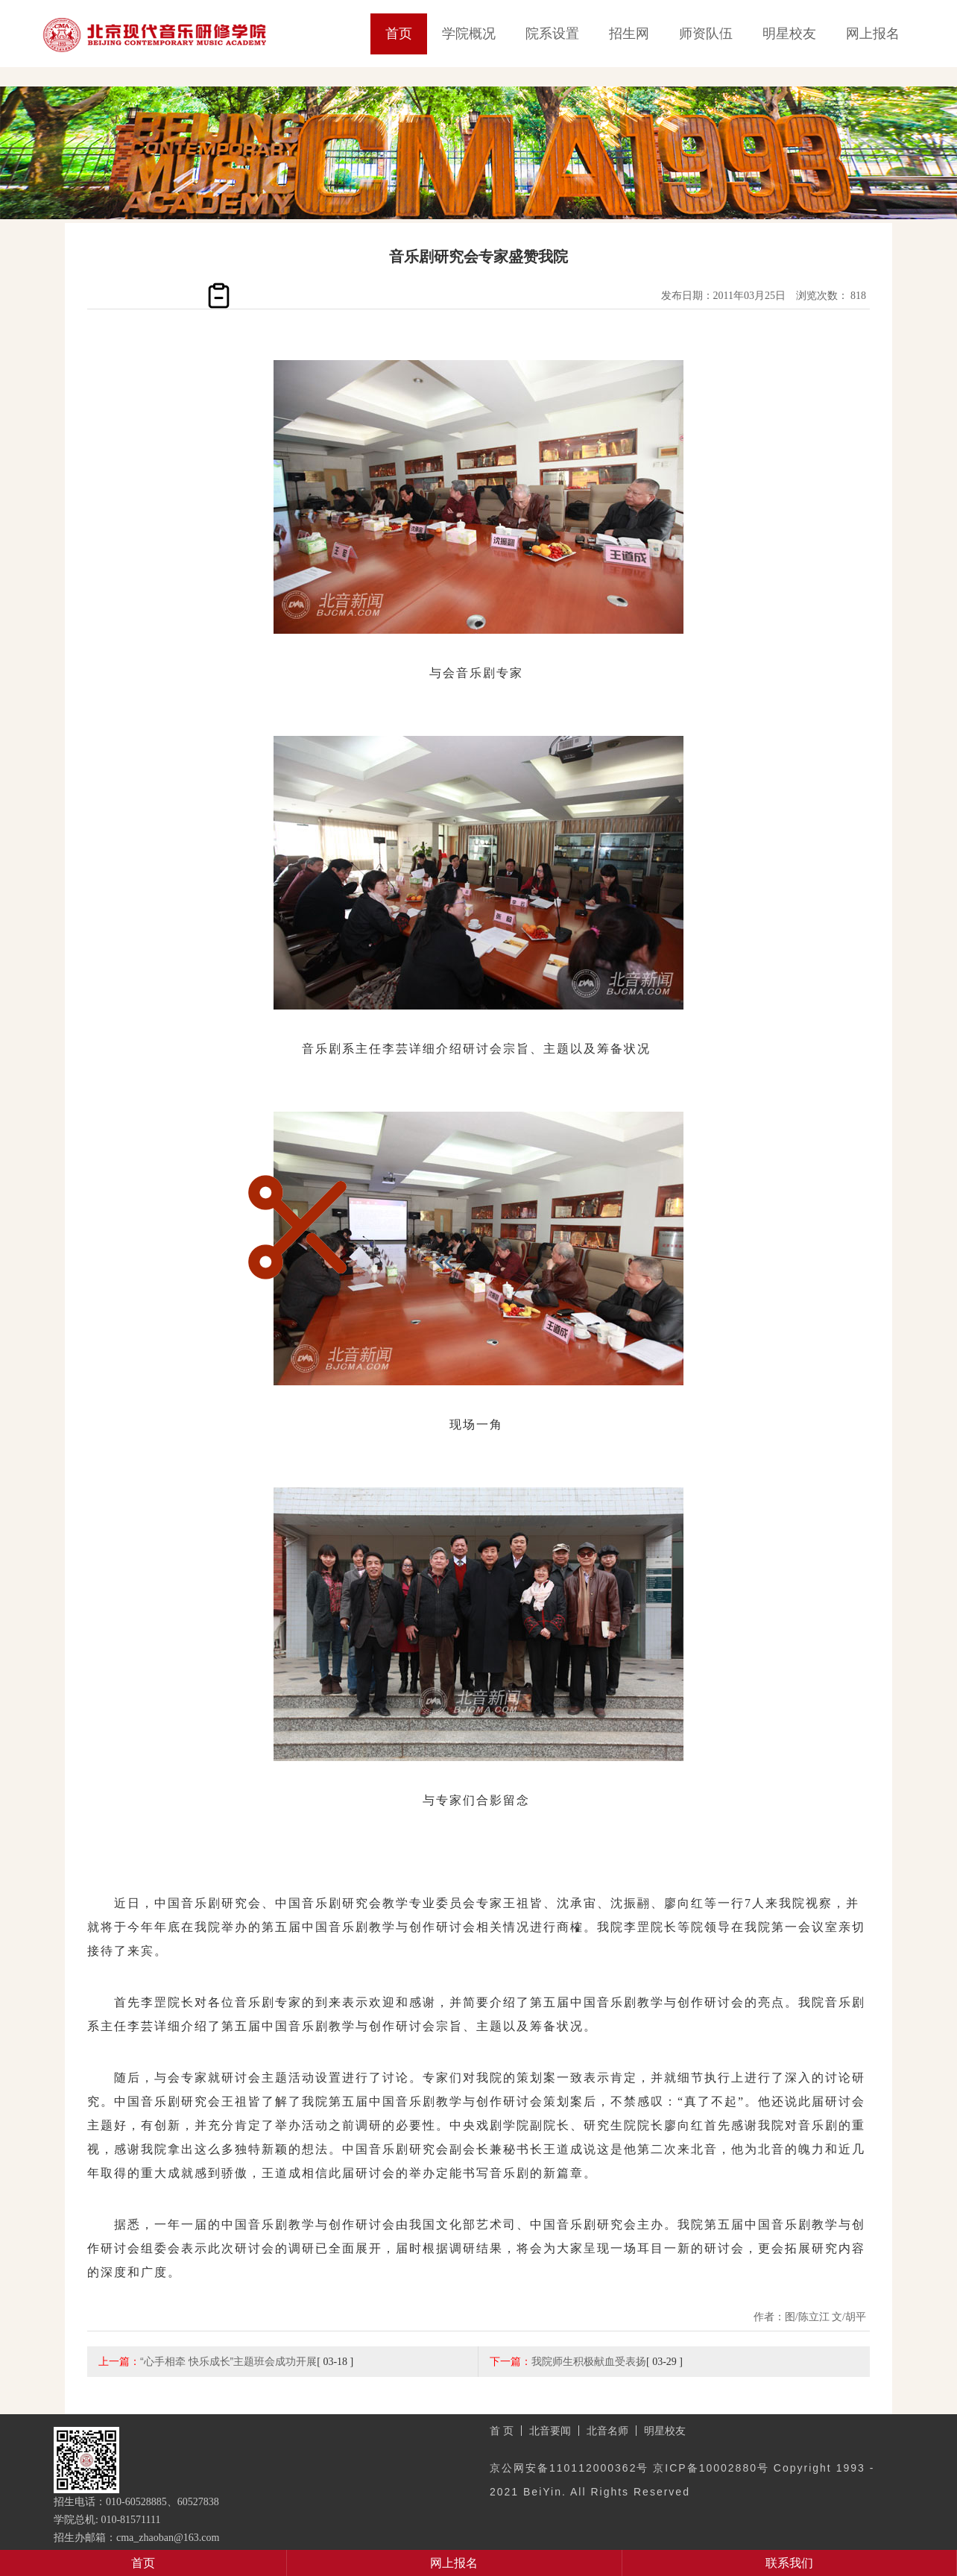  What do you see at coordinates (444, 1262) in the screenshot?
I see `go back to the beginning or first page` at bounding box center [444, 1262].